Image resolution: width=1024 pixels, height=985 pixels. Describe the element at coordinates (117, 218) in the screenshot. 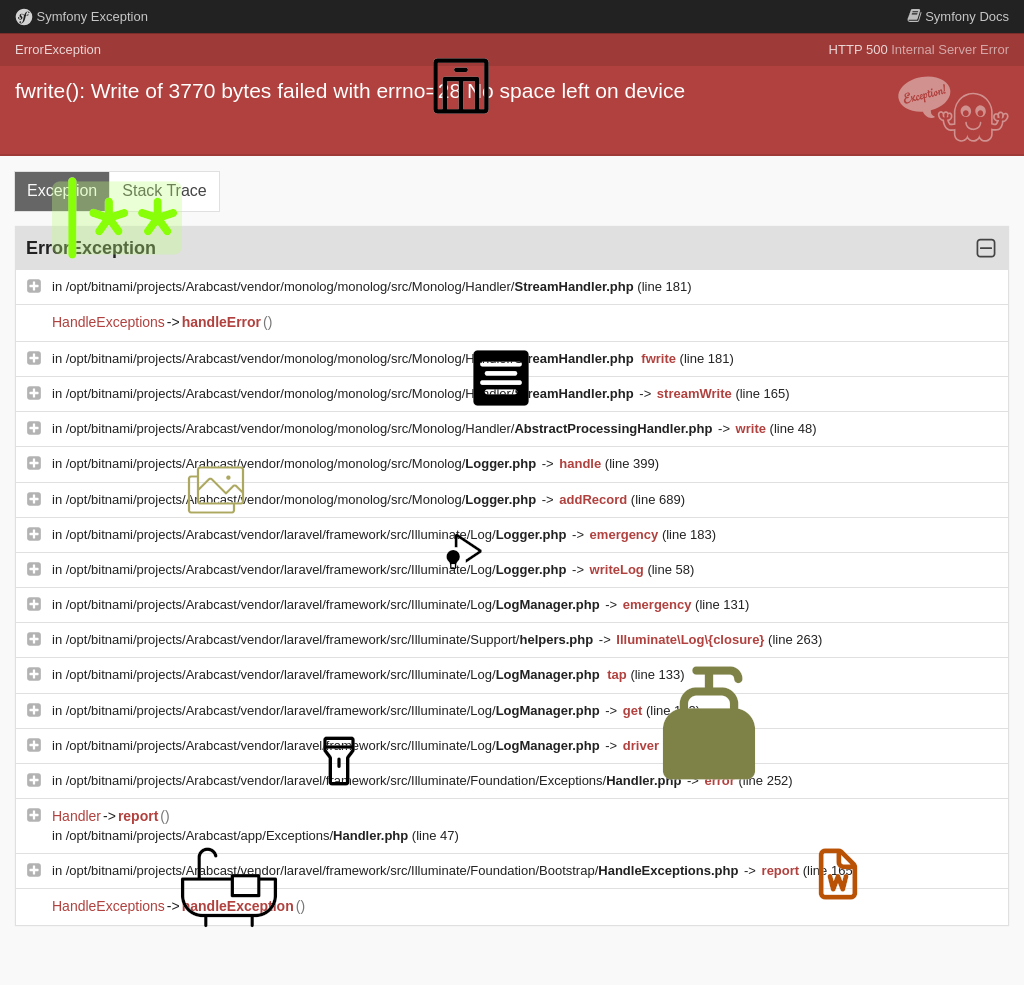

I see `enter or manage your password` at that location.